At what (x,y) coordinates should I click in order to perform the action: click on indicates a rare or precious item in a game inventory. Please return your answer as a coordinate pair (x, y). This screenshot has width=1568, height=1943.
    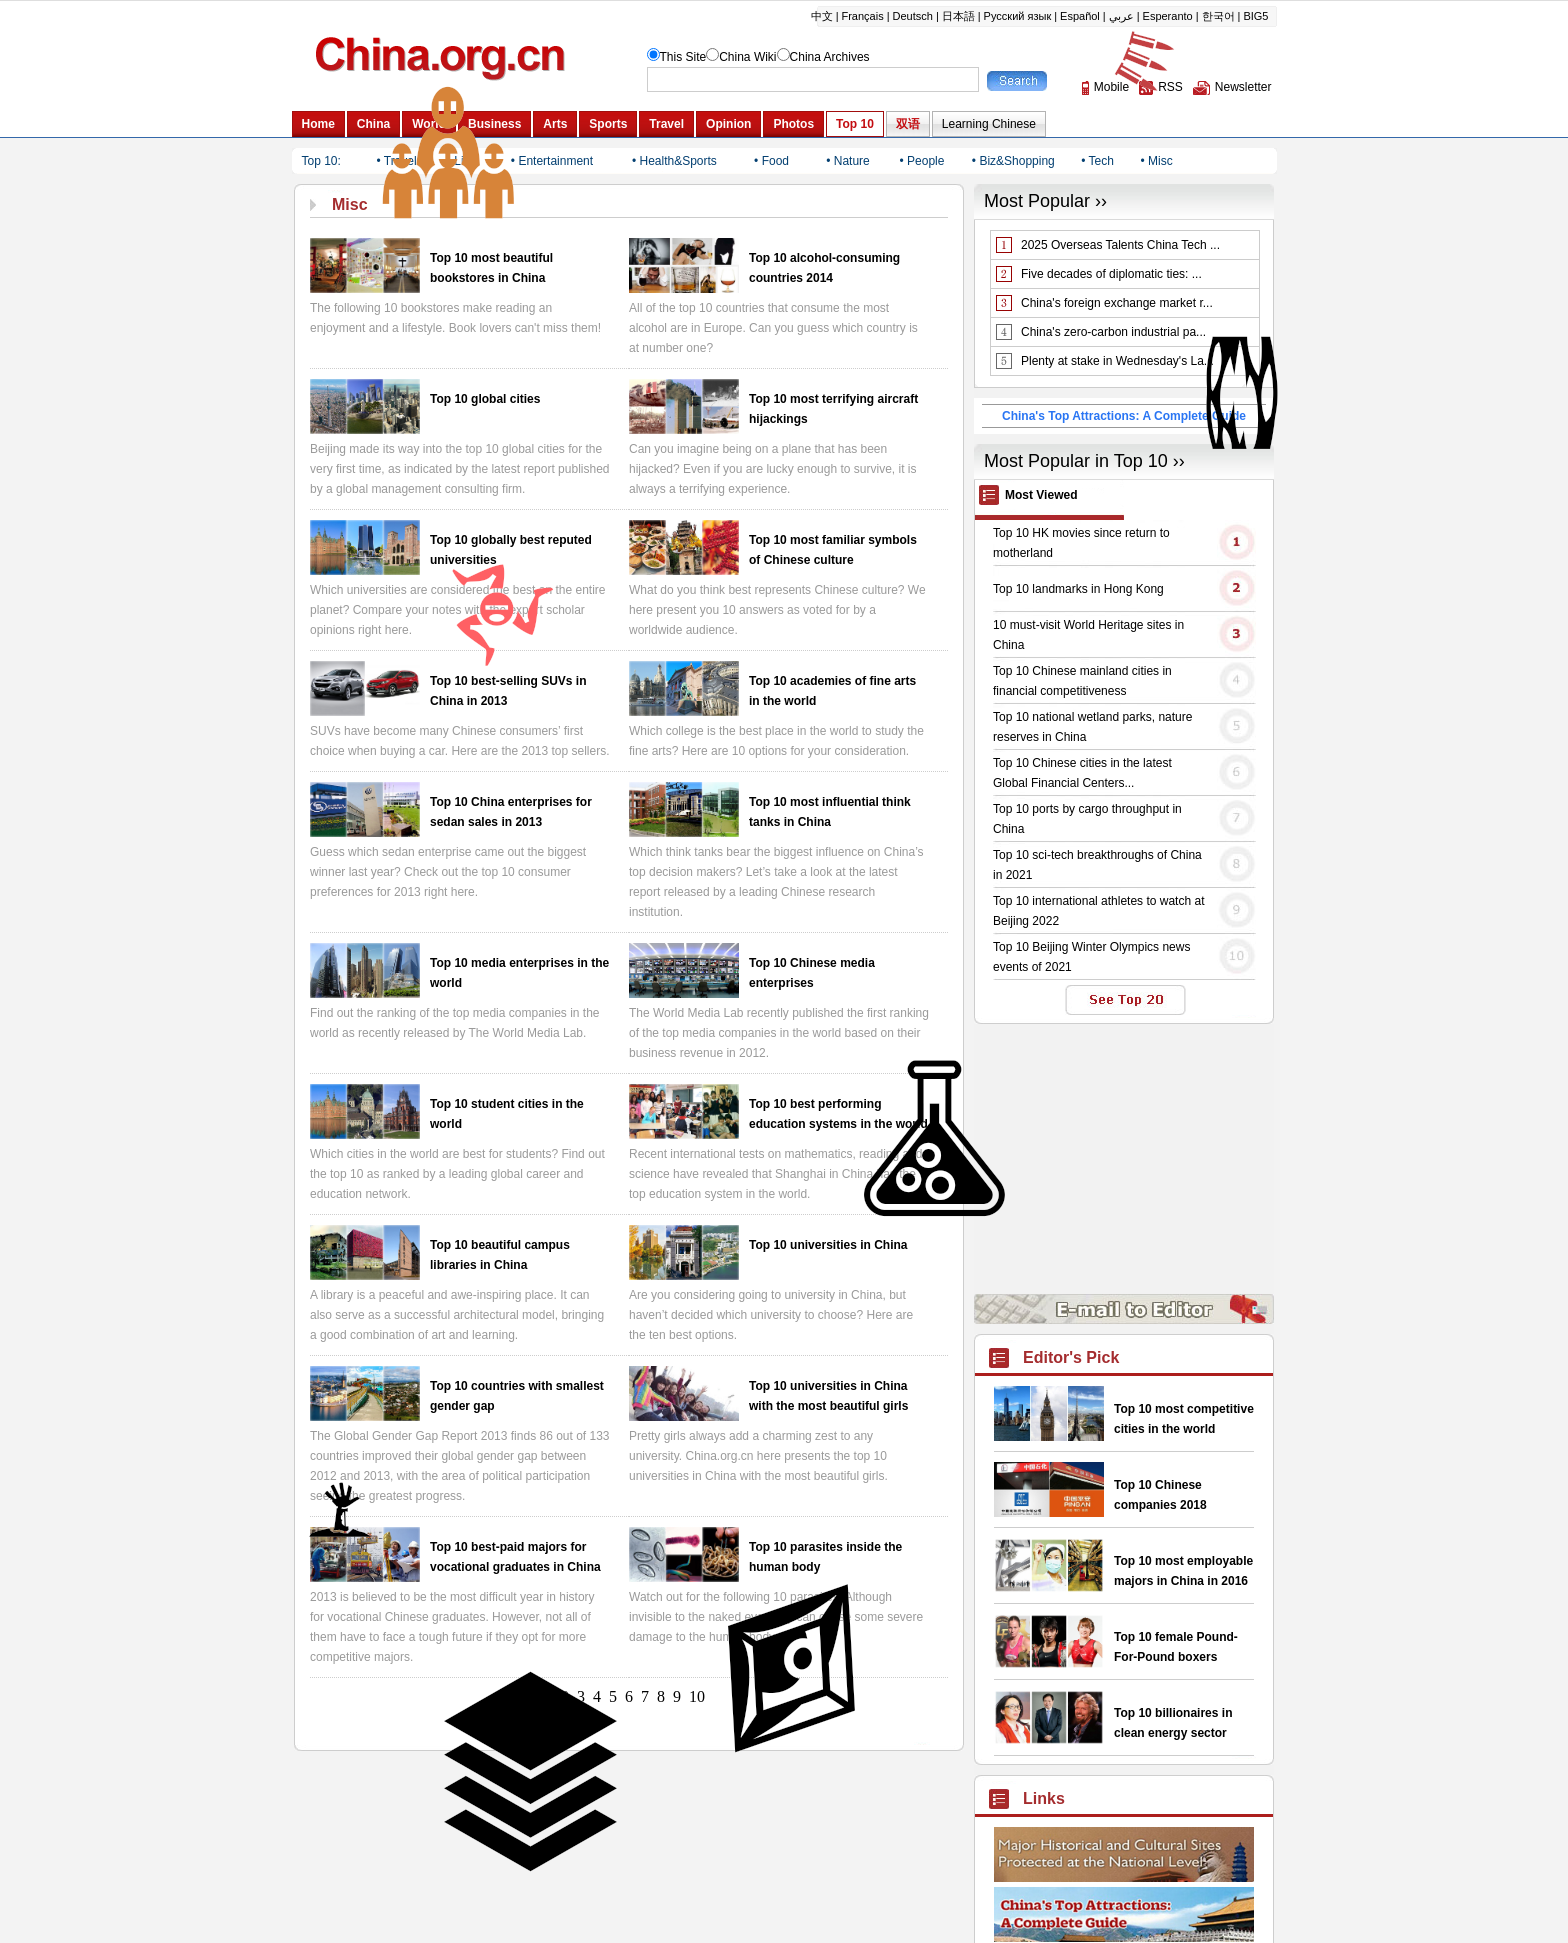
    Looking at the image, I should click on (791, 1668).